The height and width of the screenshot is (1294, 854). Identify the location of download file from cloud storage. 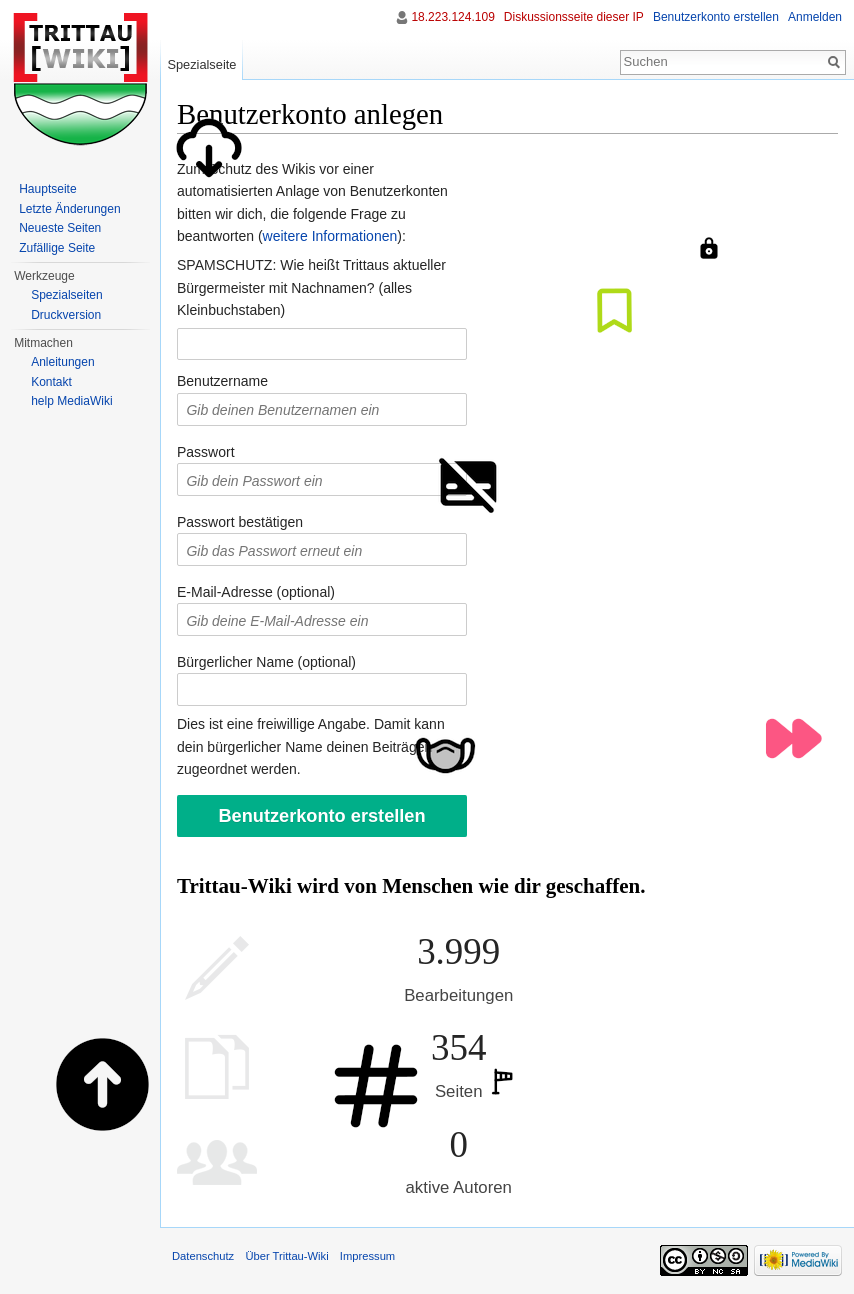
(209, 148).